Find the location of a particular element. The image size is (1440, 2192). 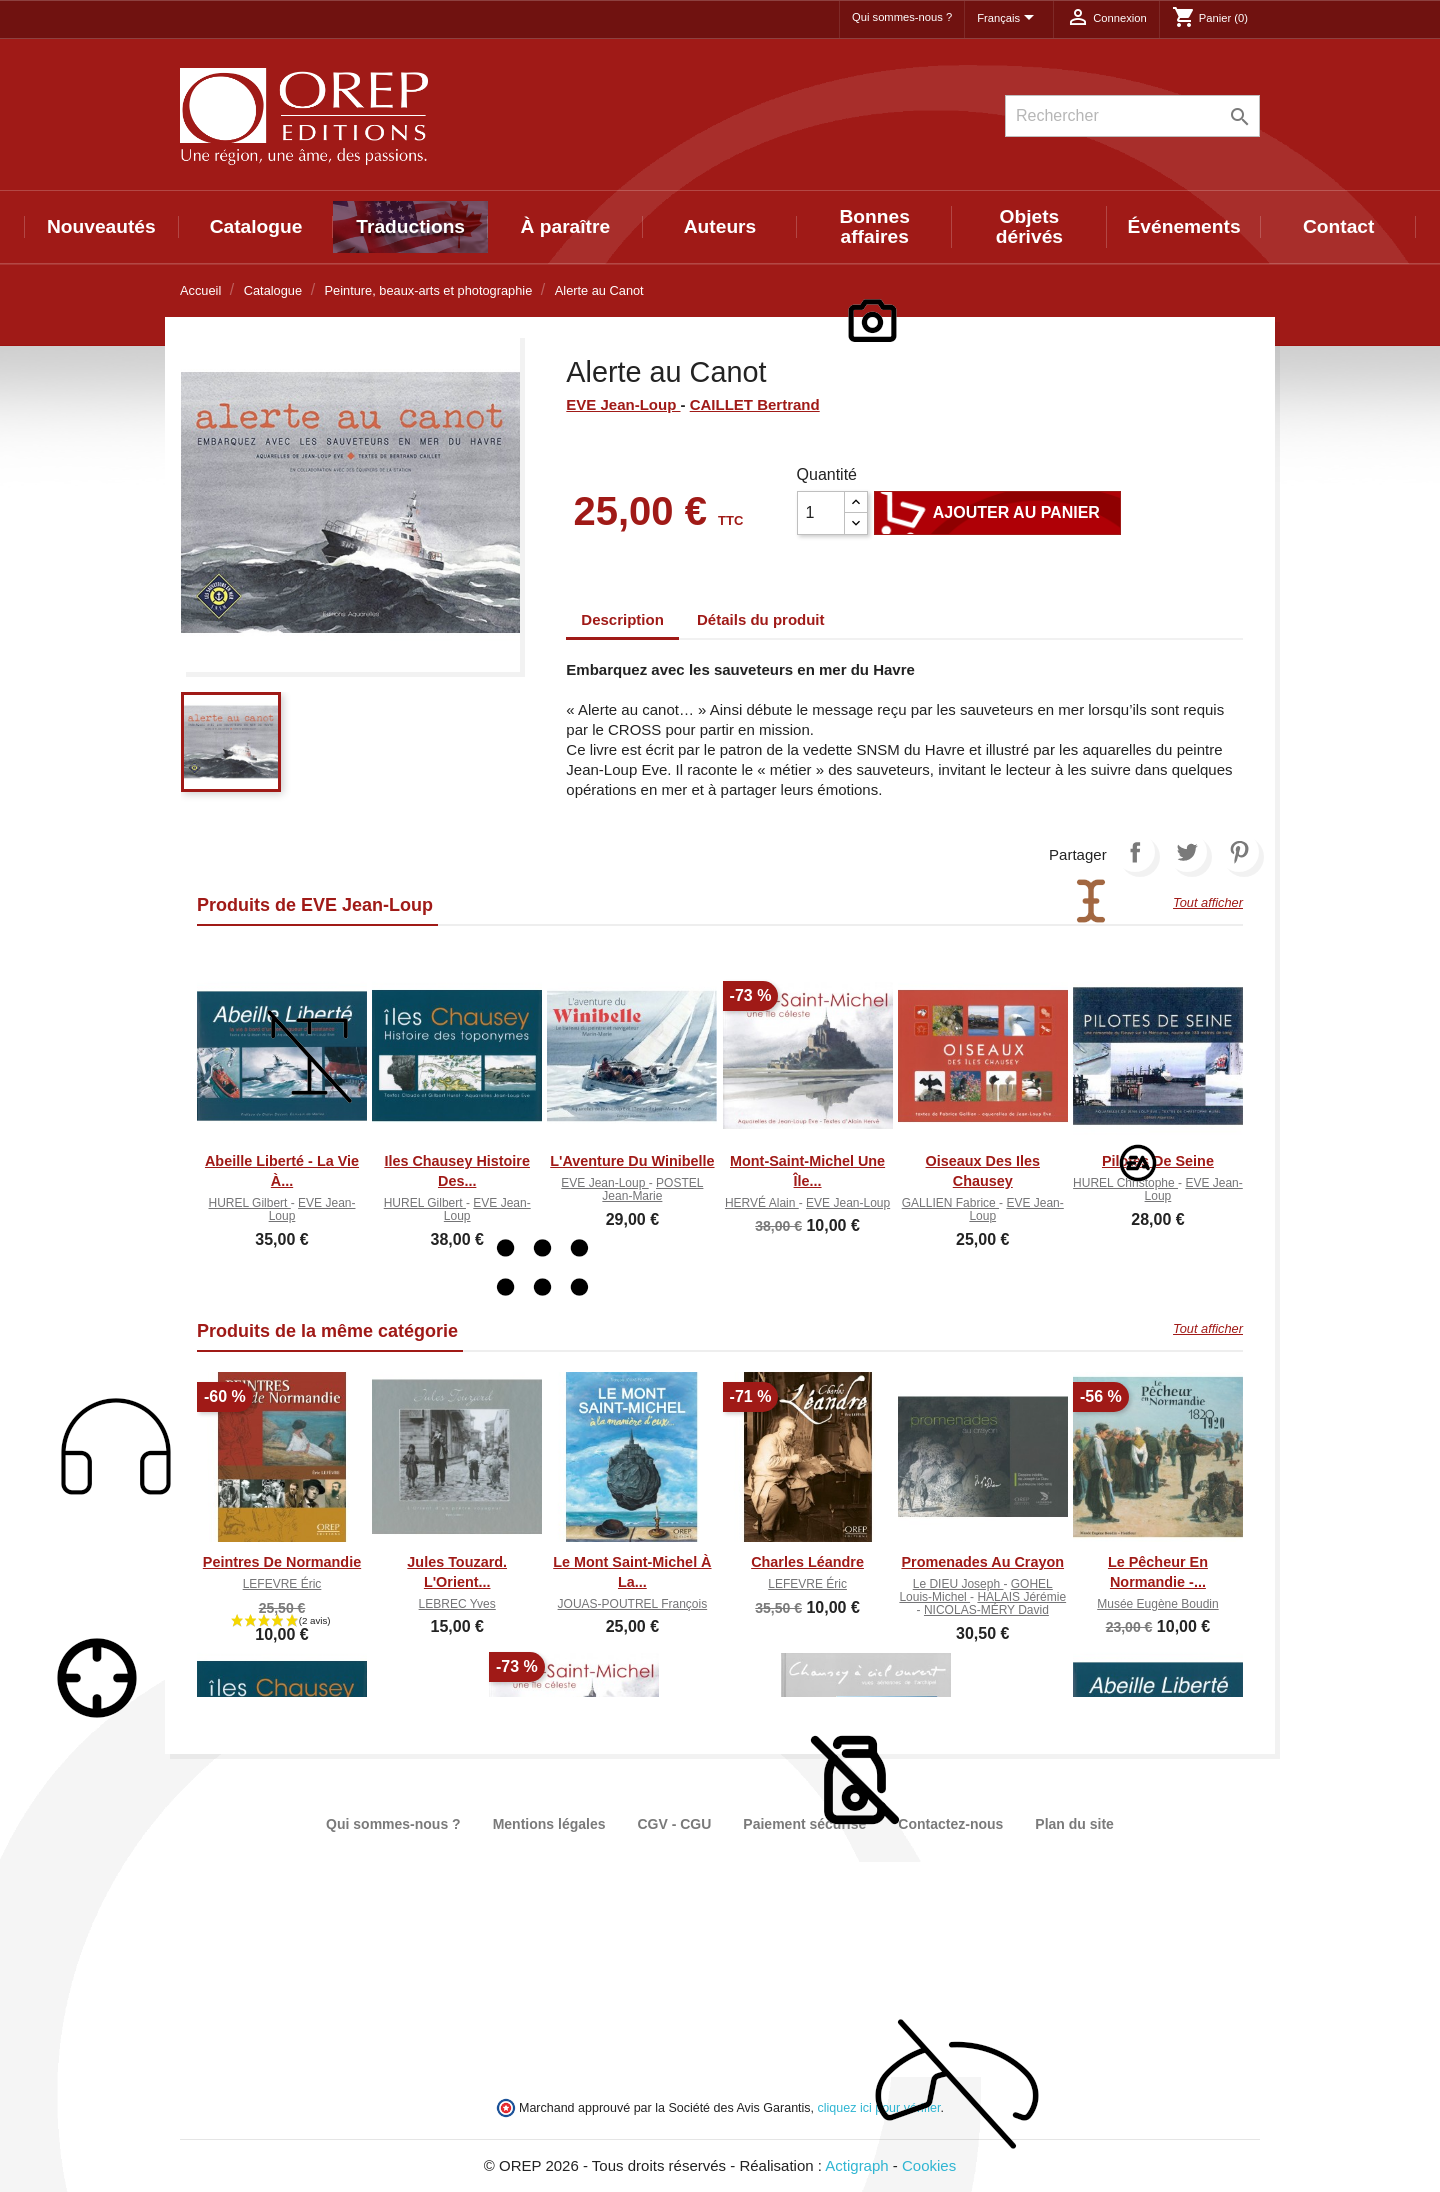

end or decline a phone call is located at coordinates (957, 2084).